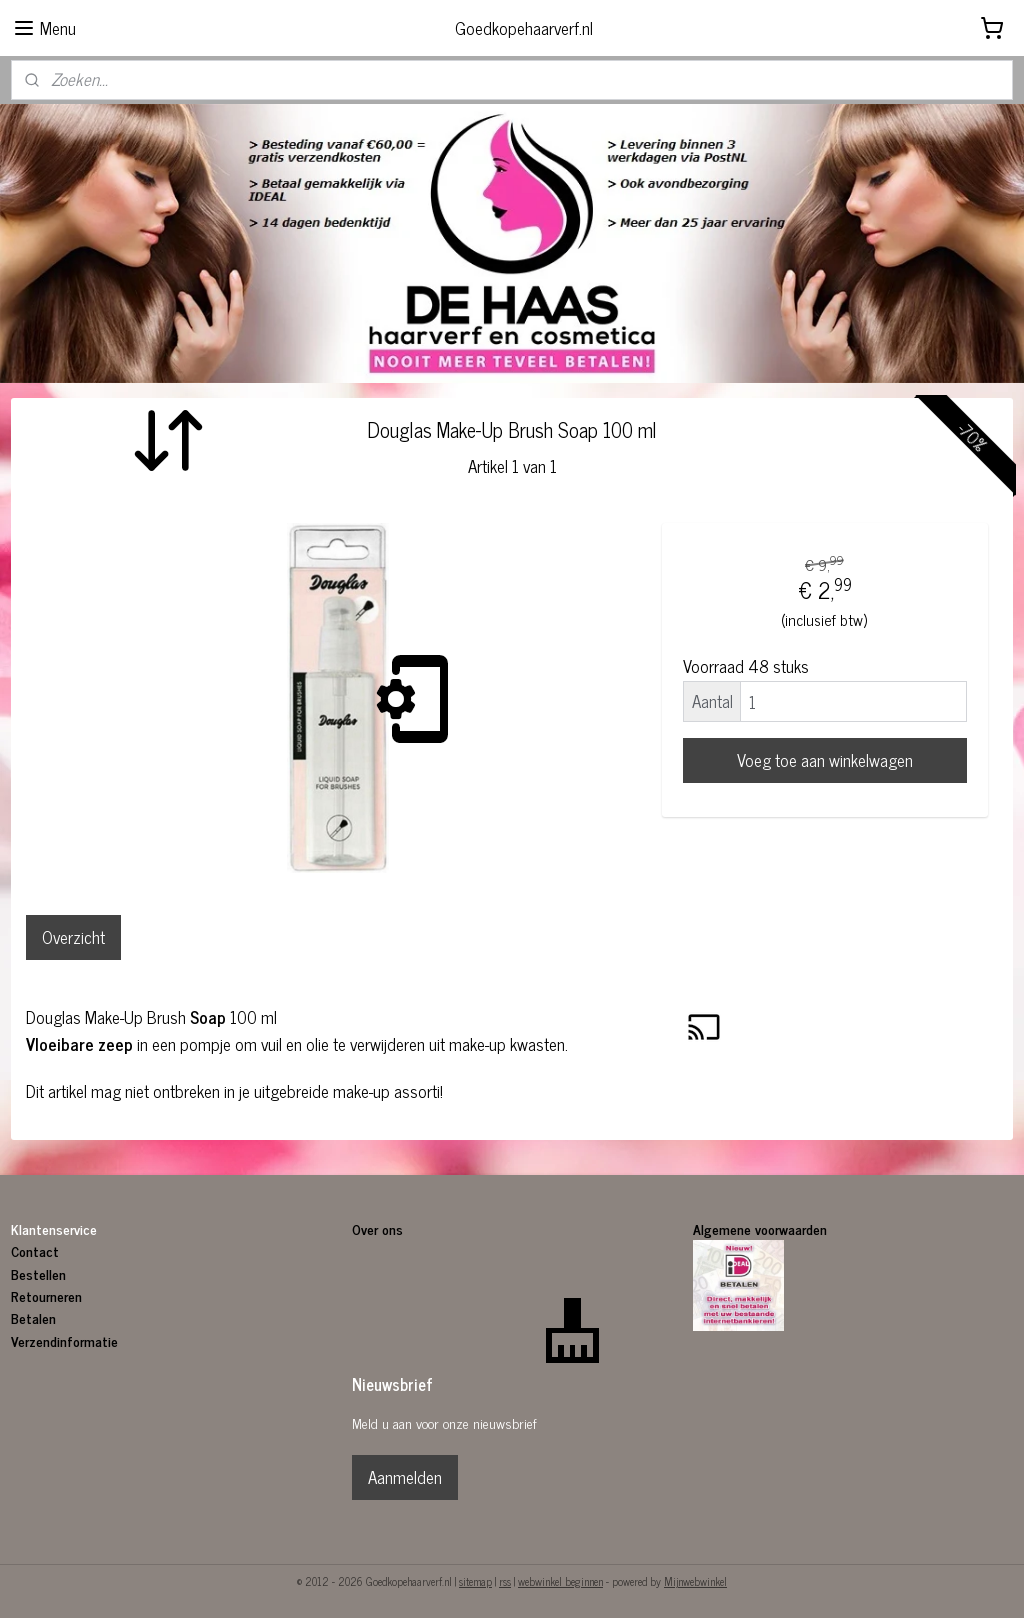  Describe the element at coordinates (572, 1330) in the screenshot. I see `access cleaning or housekeeping services` at that location.